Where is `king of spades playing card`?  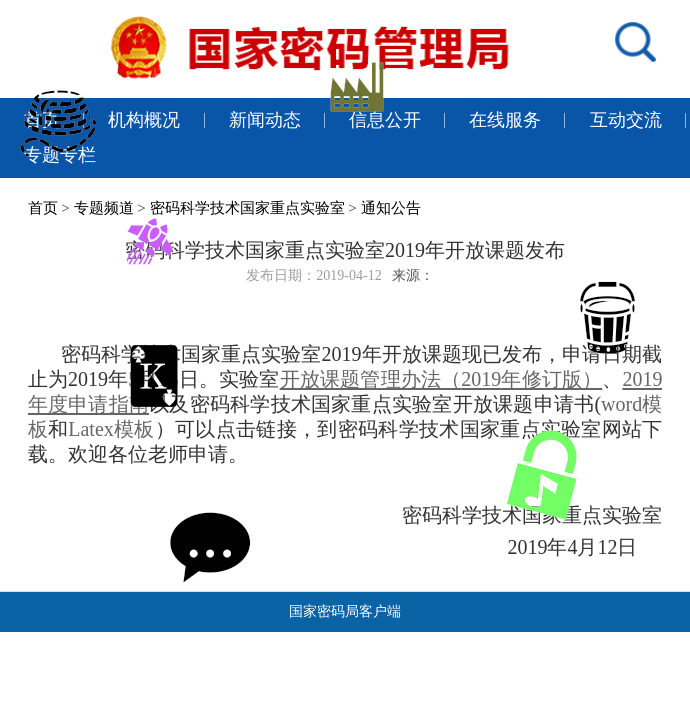
king of spades playing card is located at coordinates (154, 376).